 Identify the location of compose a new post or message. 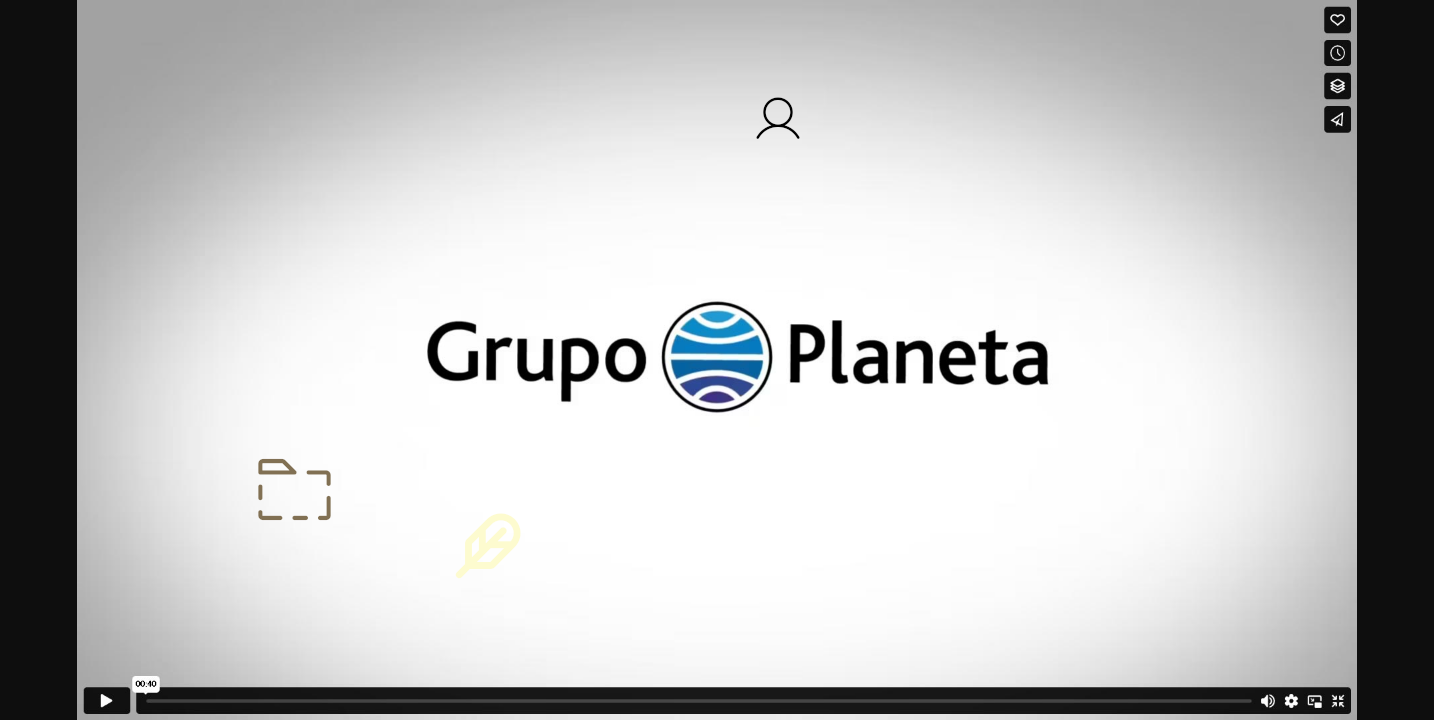
(487, 547).